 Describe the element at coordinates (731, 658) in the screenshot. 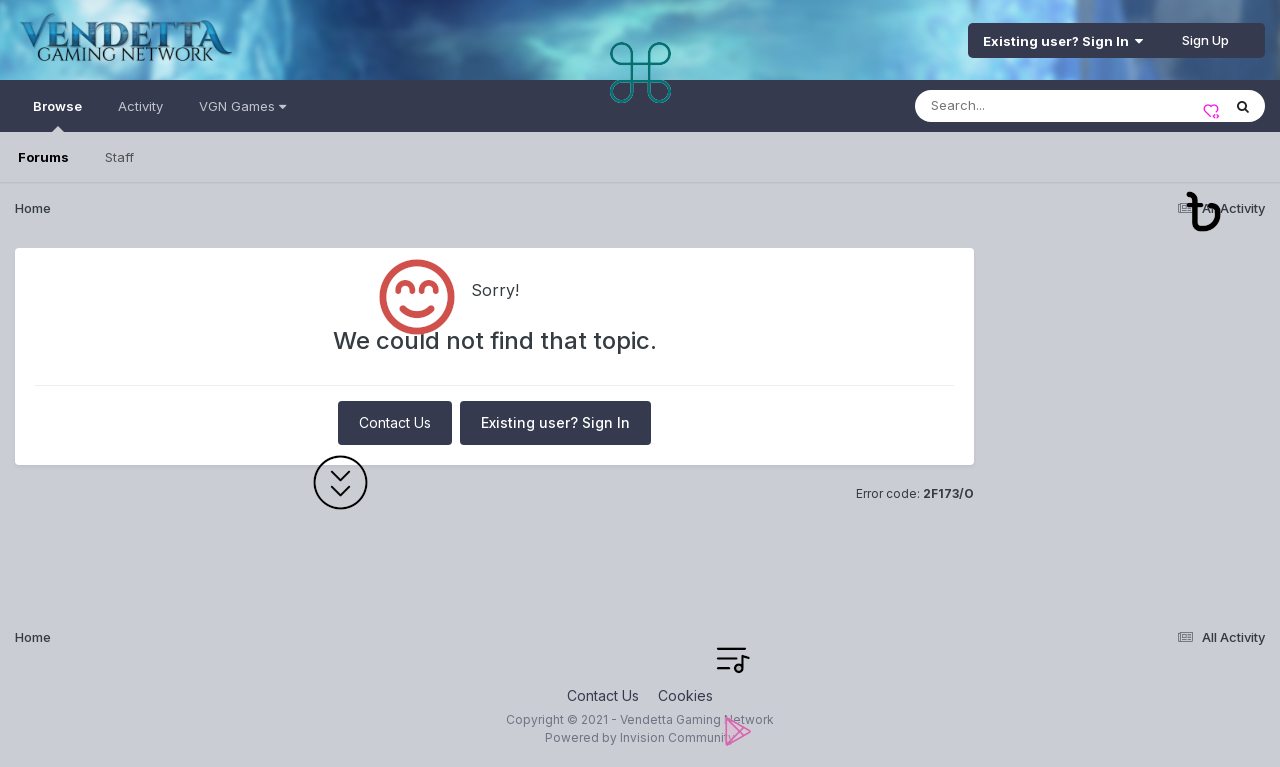

I see `view or manage your playlist` at that location.